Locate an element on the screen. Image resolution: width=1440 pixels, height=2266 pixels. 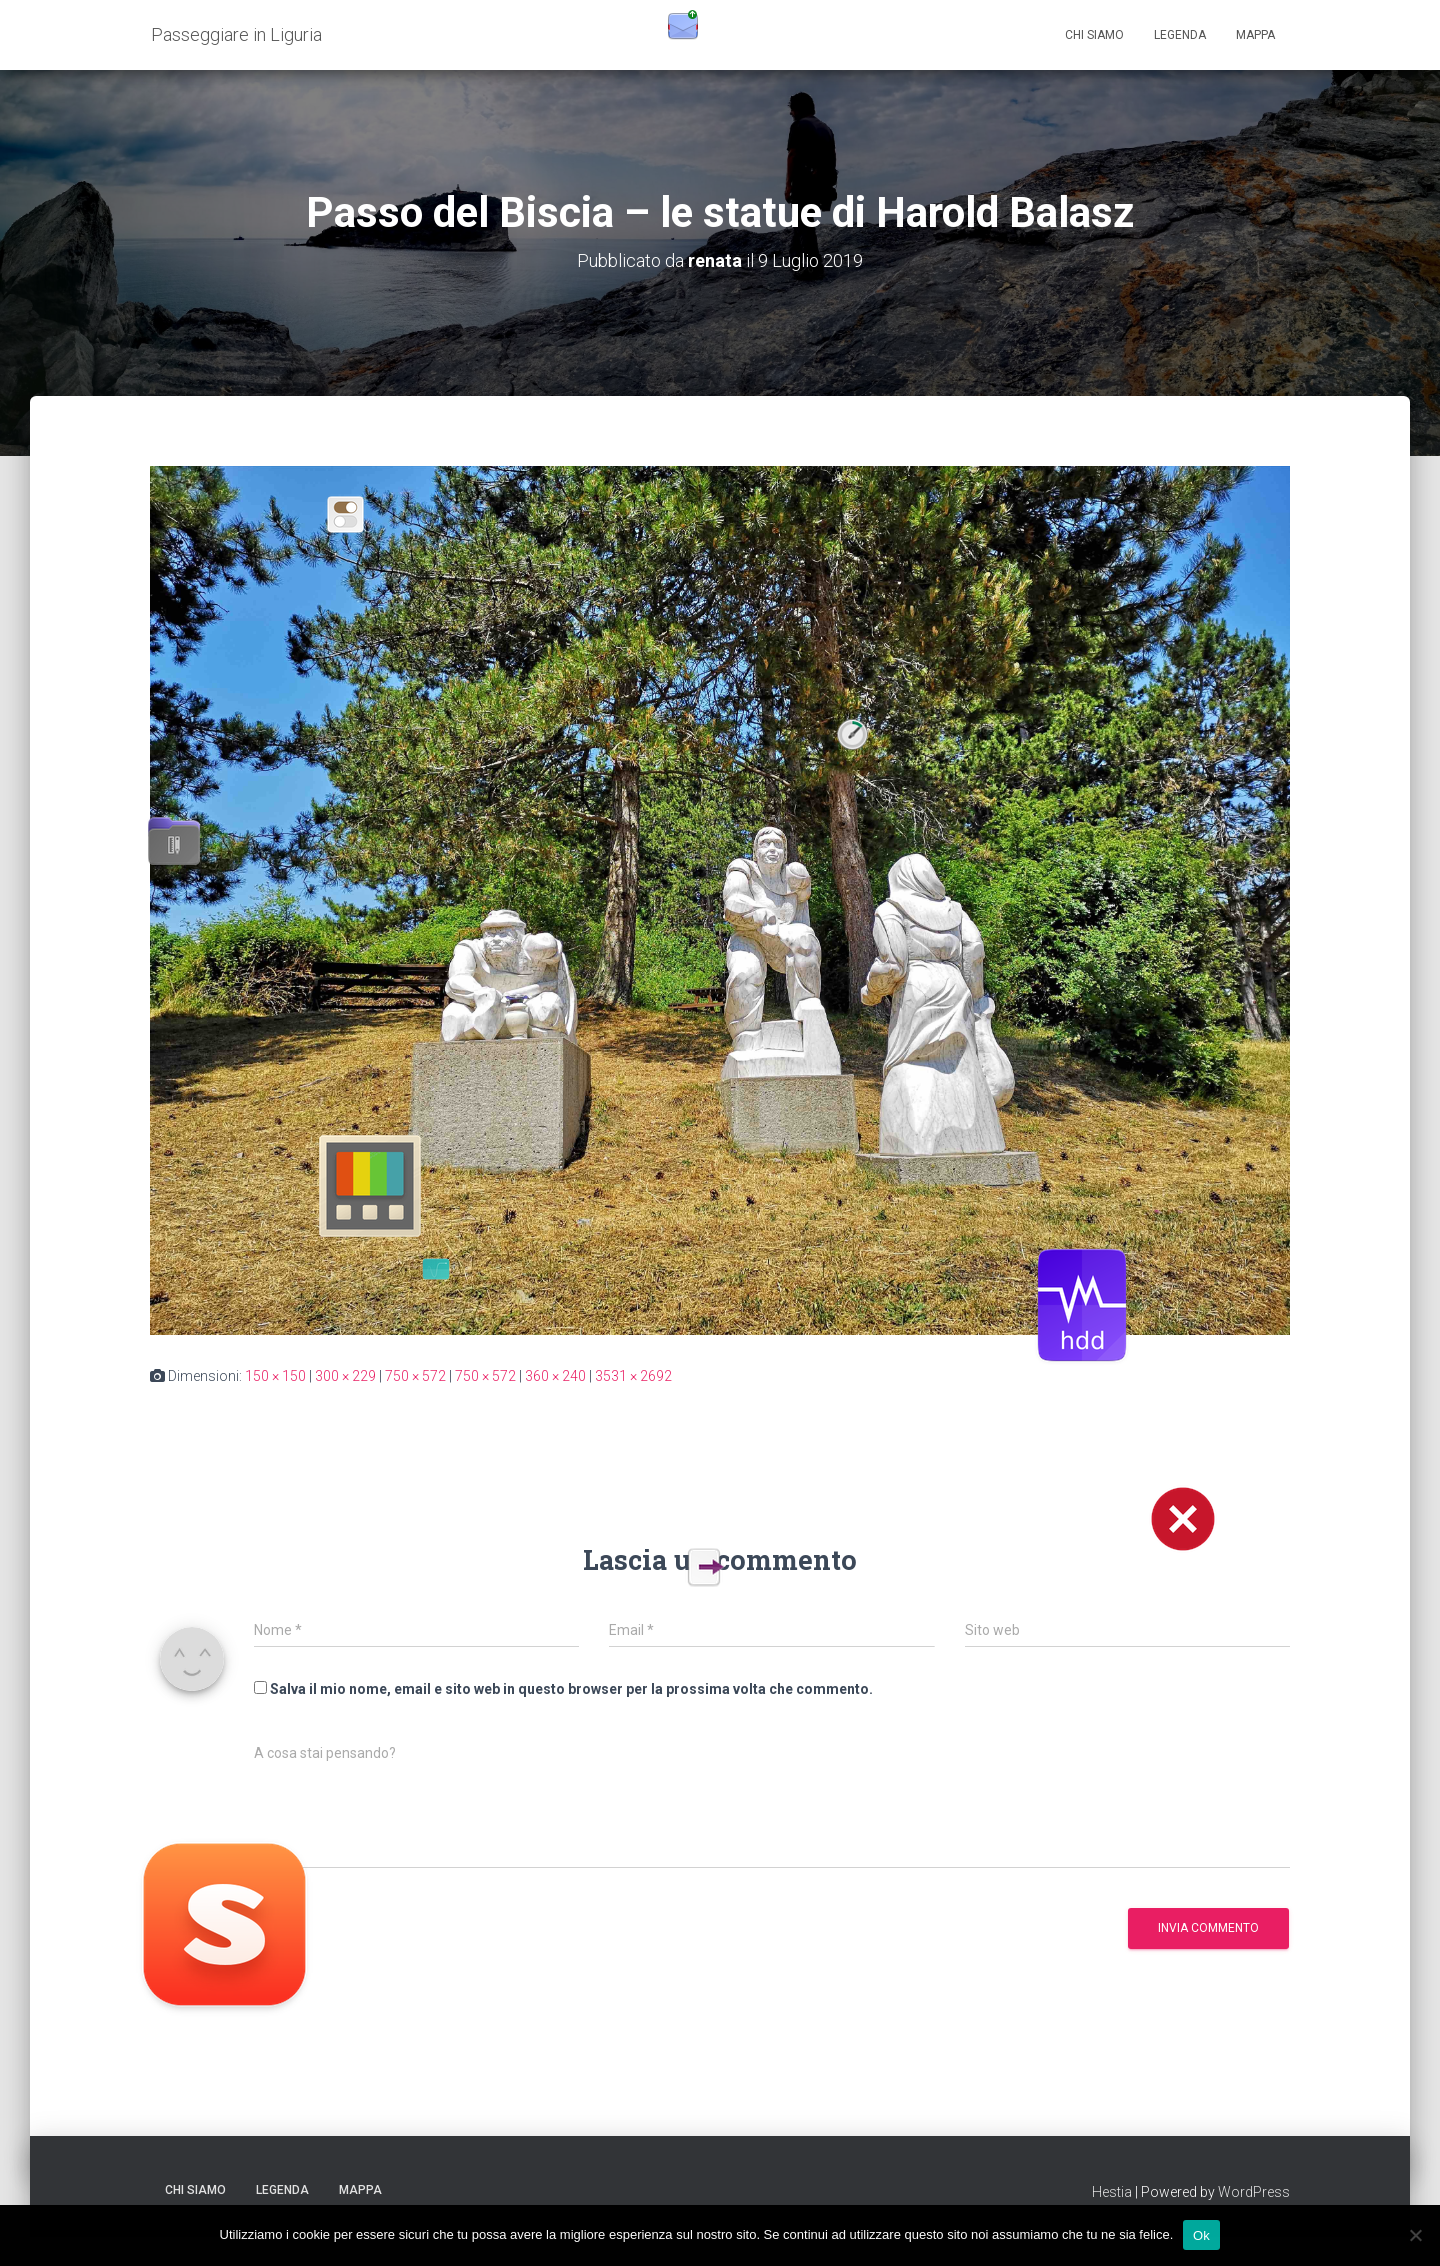
open unity tweak tool settings is located at coordinates (345, 514).